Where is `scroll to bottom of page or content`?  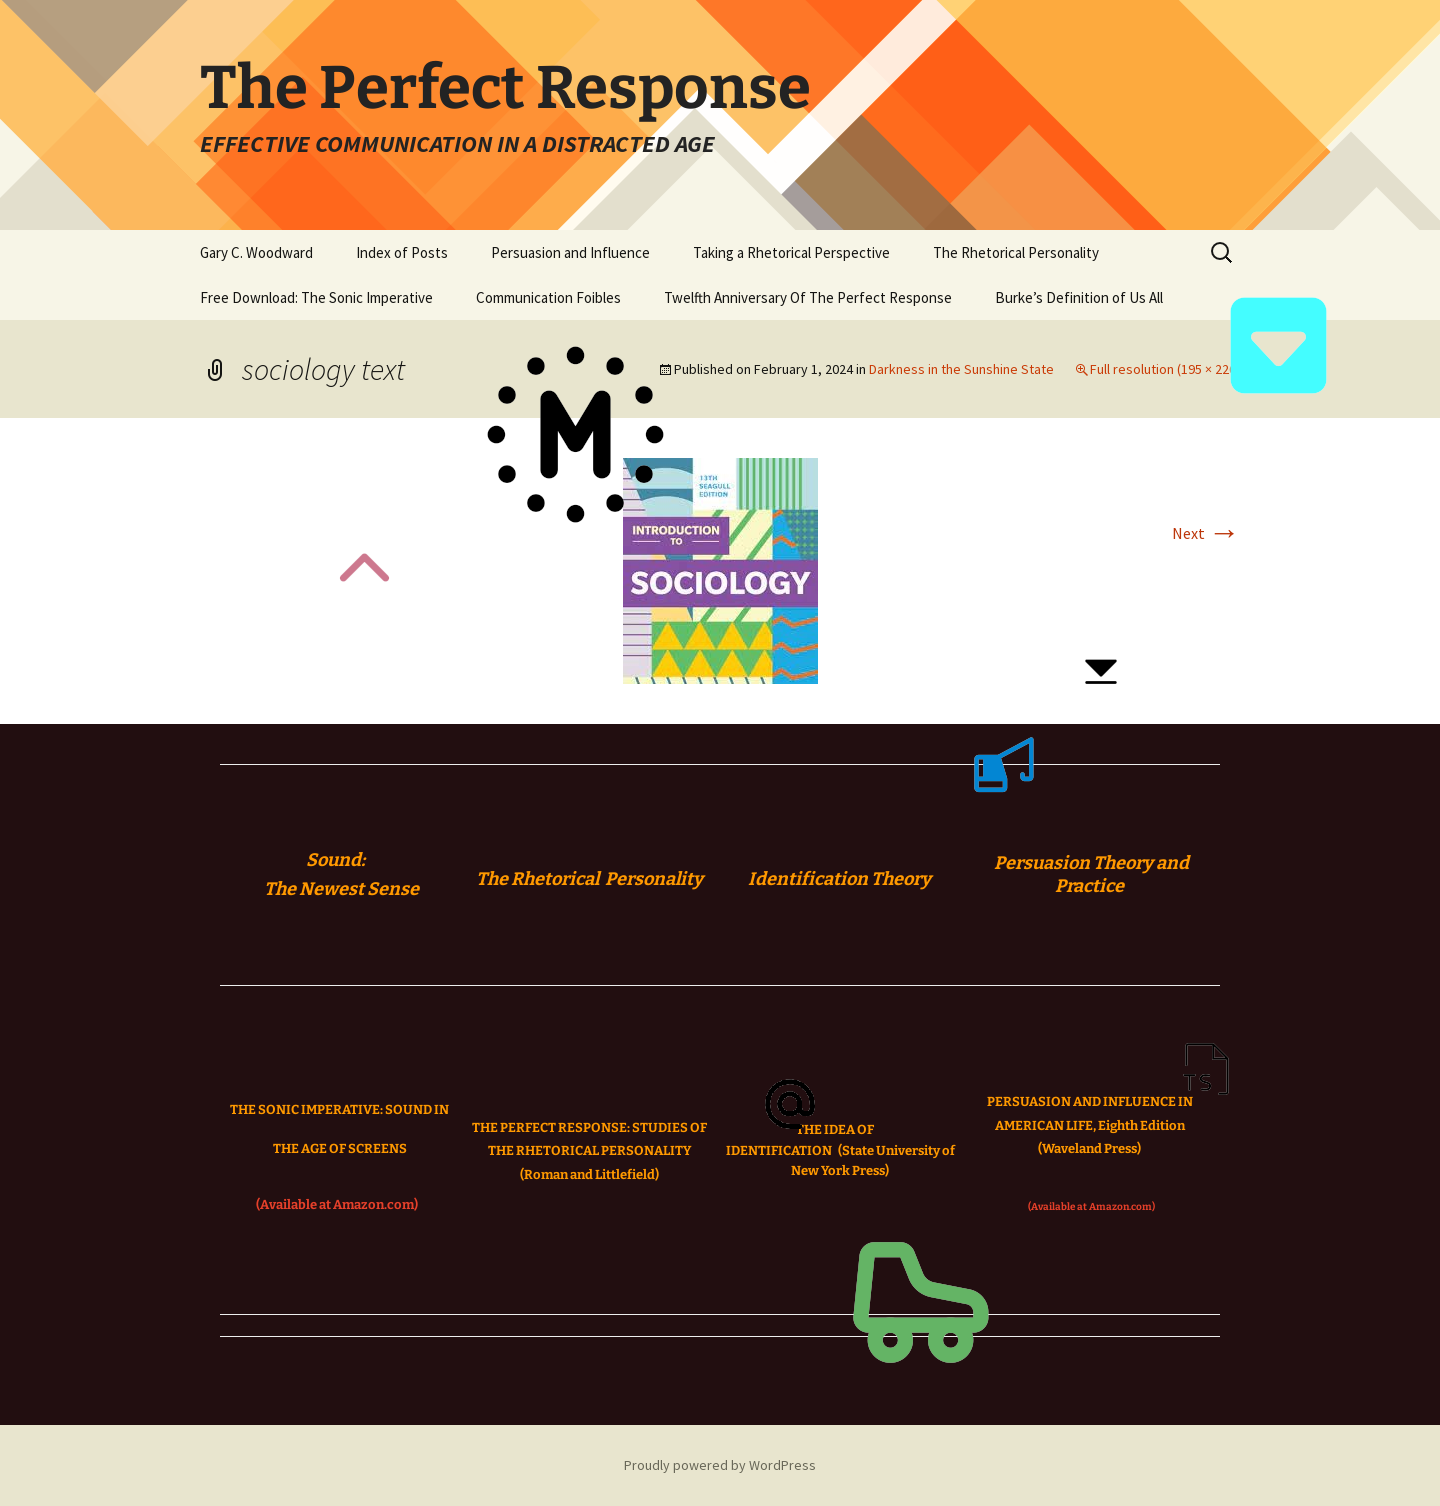
scroll to bottom of page or content is located at coordinates (1101, 671).